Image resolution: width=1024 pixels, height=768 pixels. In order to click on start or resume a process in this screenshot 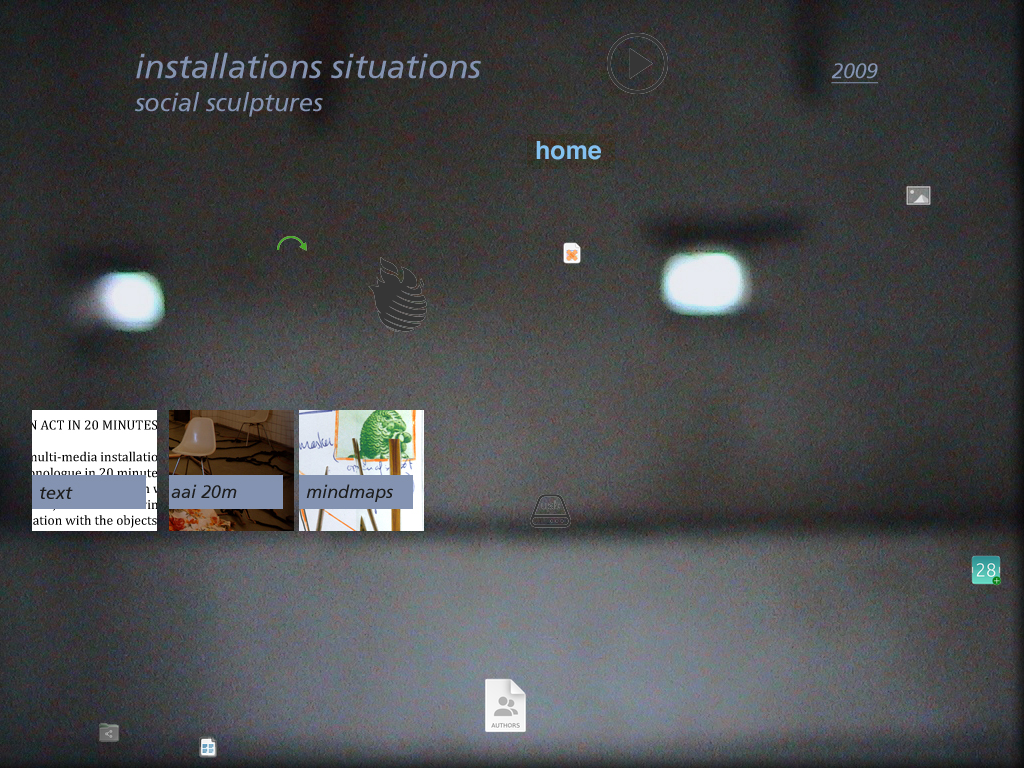, I will do `click(637, 63)`.